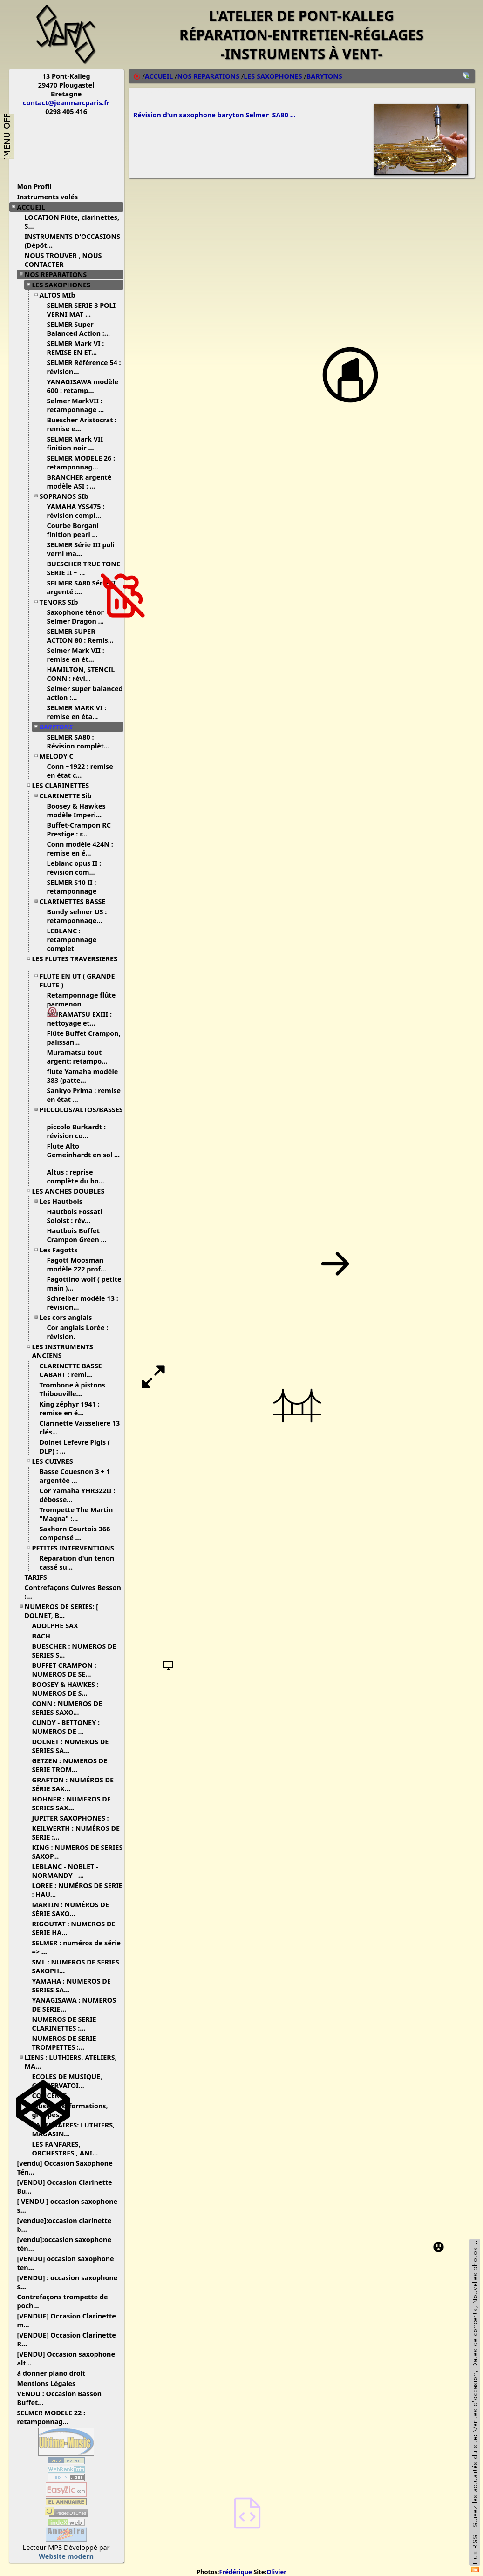 The image size is (483, 2576). Describe the element at coordinates (168, 1665) in the screenshot. I see `switch to desktop view` at that location.